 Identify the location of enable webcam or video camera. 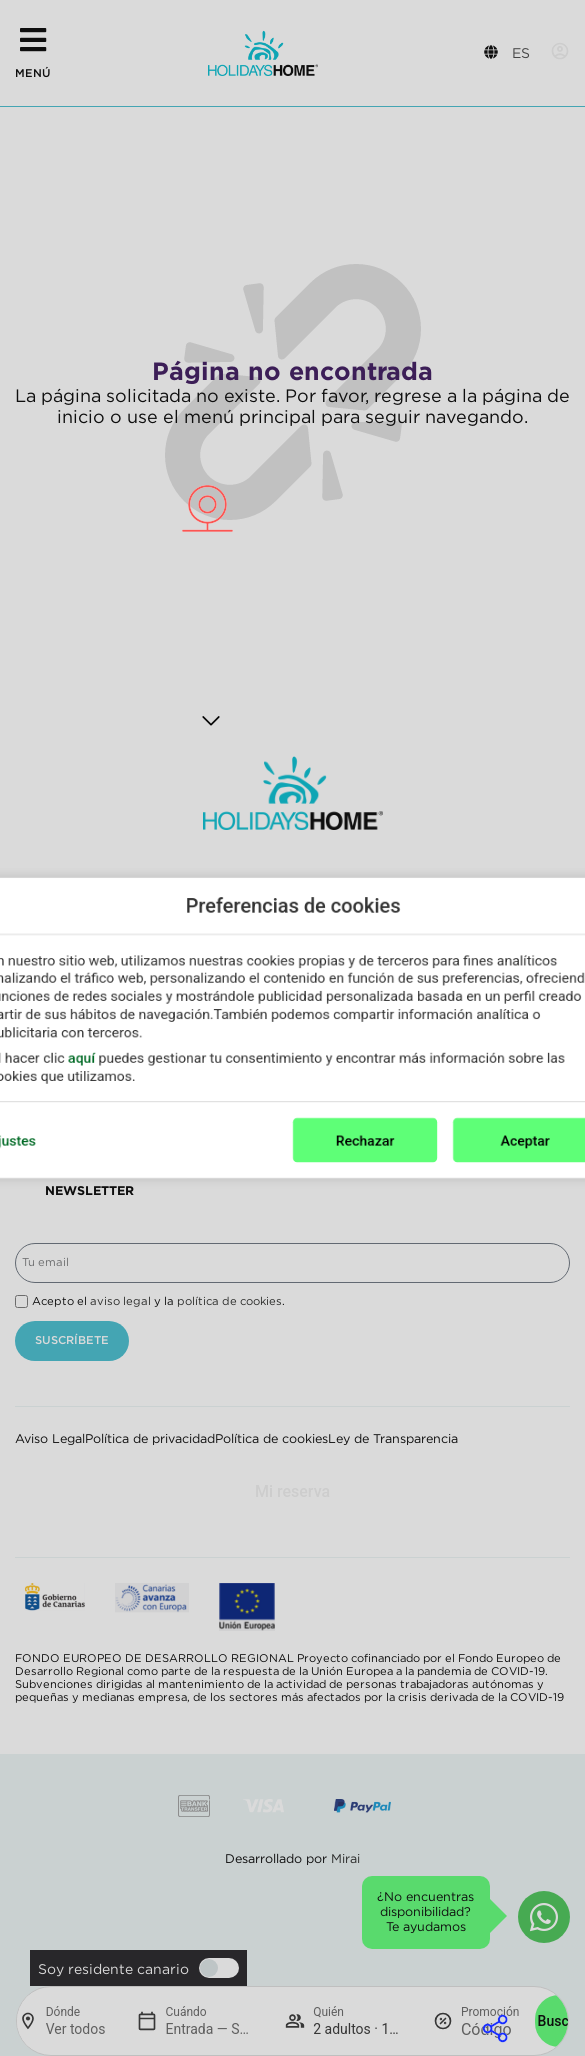
(207, 510).